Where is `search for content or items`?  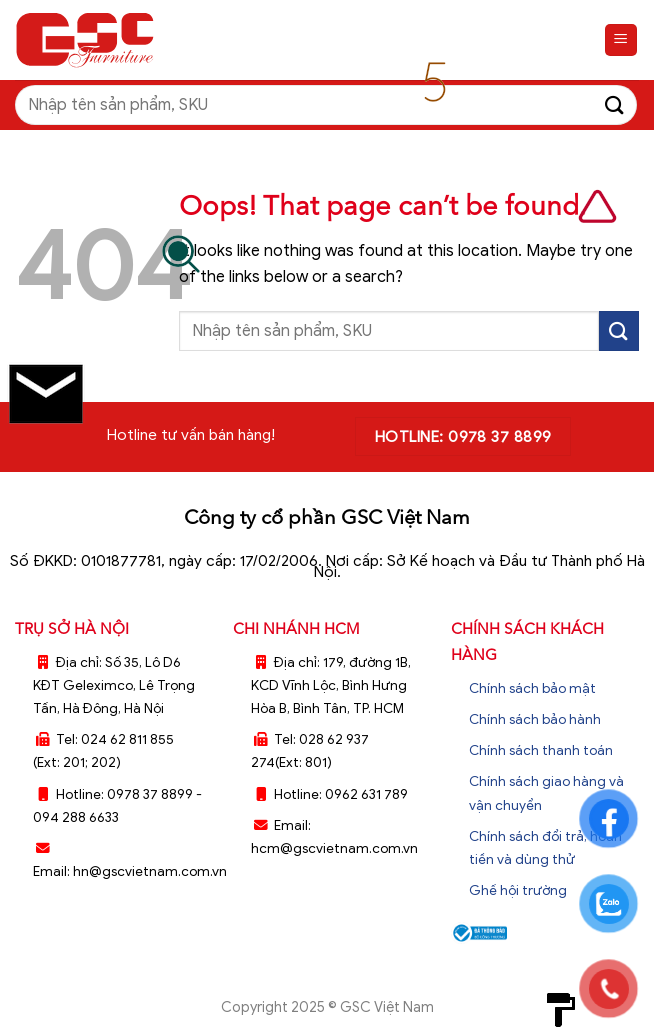 search for content or items is located at coordinates (181, 254).